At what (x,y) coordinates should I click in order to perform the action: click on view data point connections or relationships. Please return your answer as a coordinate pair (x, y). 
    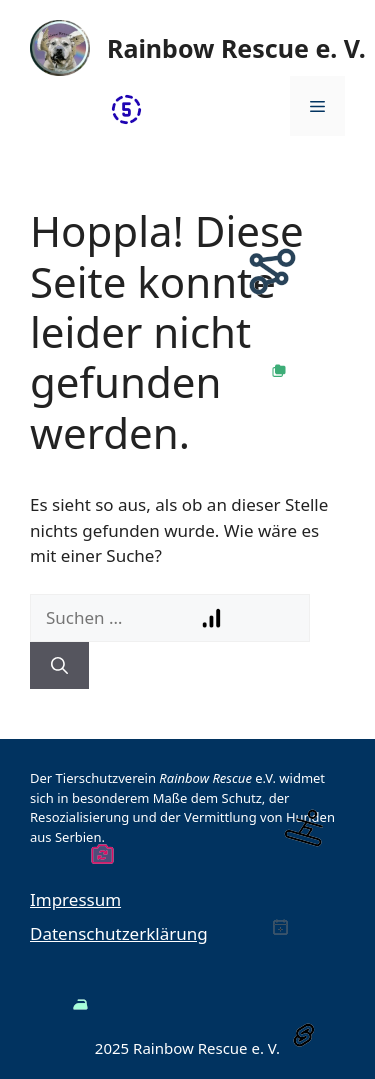
    Looking at the image, I should click on (272, 271).